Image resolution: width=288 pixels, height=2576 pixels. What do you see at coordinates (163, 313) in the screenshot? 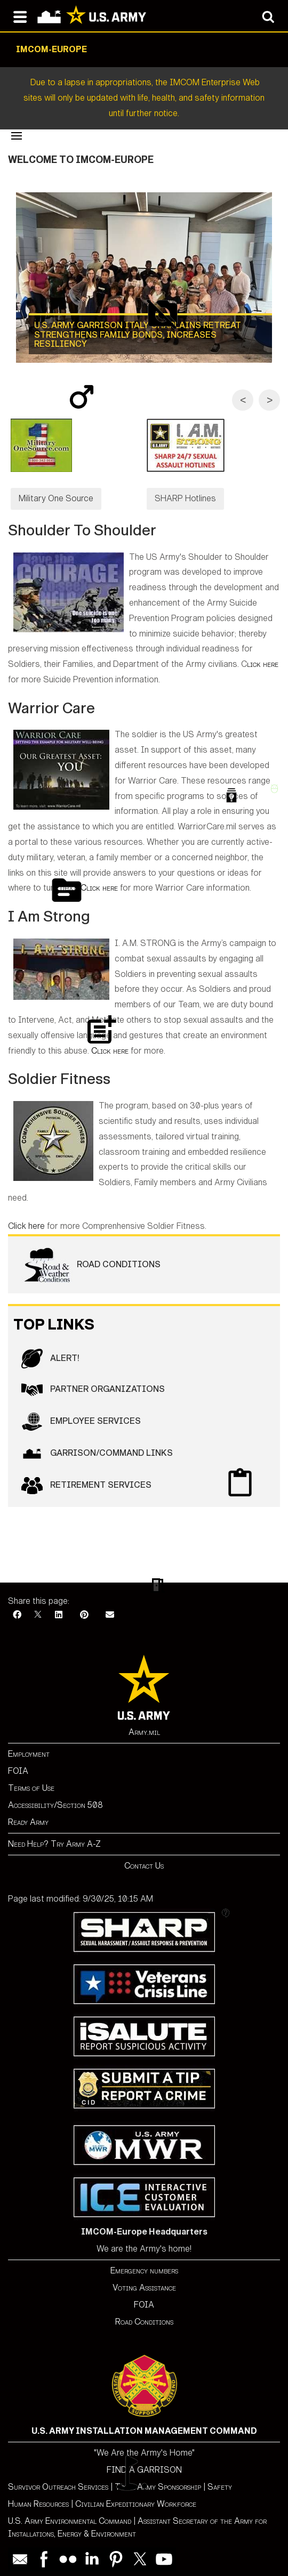
I see `photography not allowed in this area` at bounding box center [163, 313].